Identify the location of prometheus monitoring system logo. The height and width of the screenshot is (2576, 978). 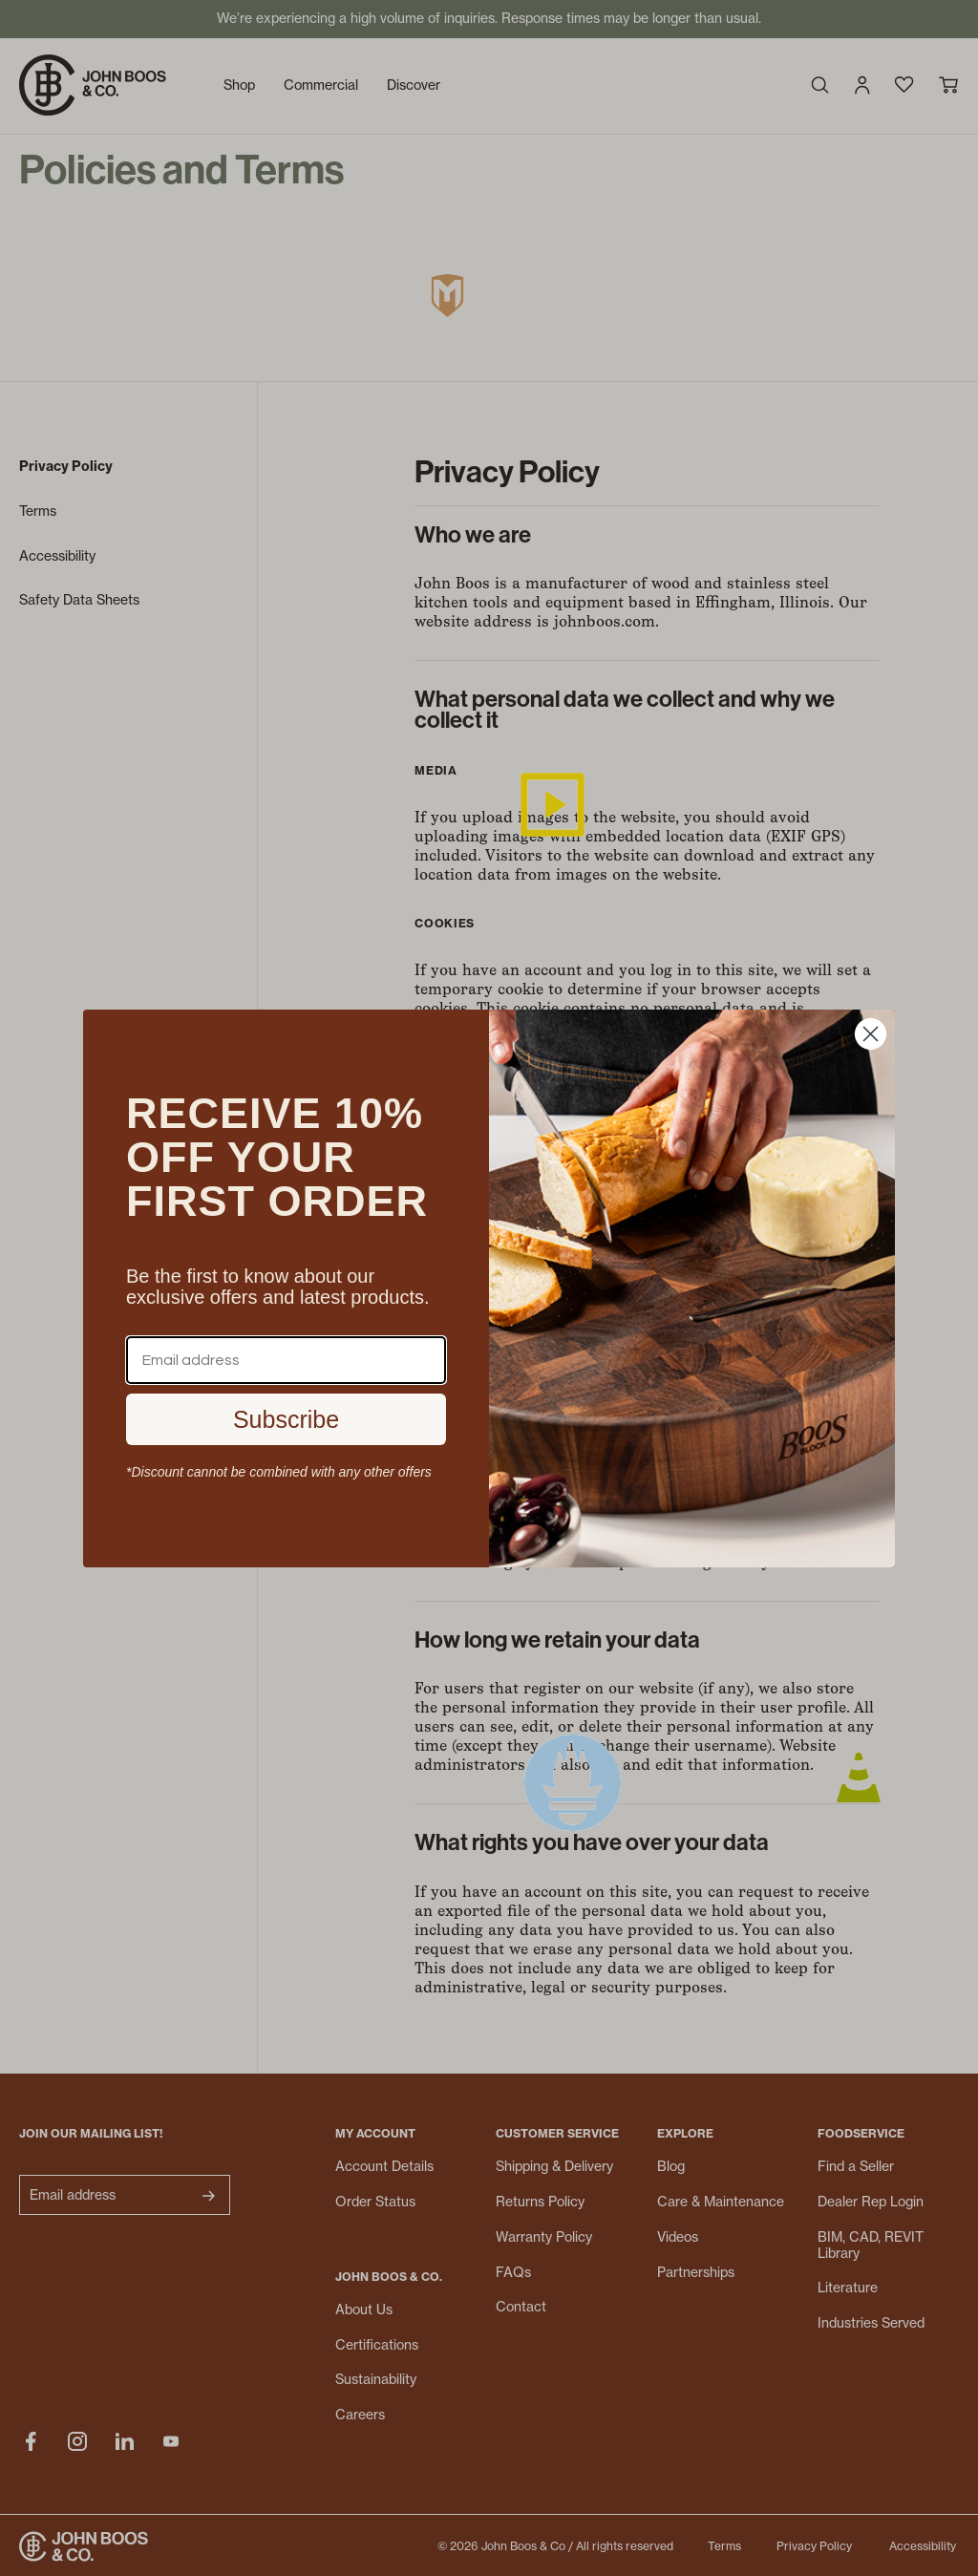
(572, 1782).